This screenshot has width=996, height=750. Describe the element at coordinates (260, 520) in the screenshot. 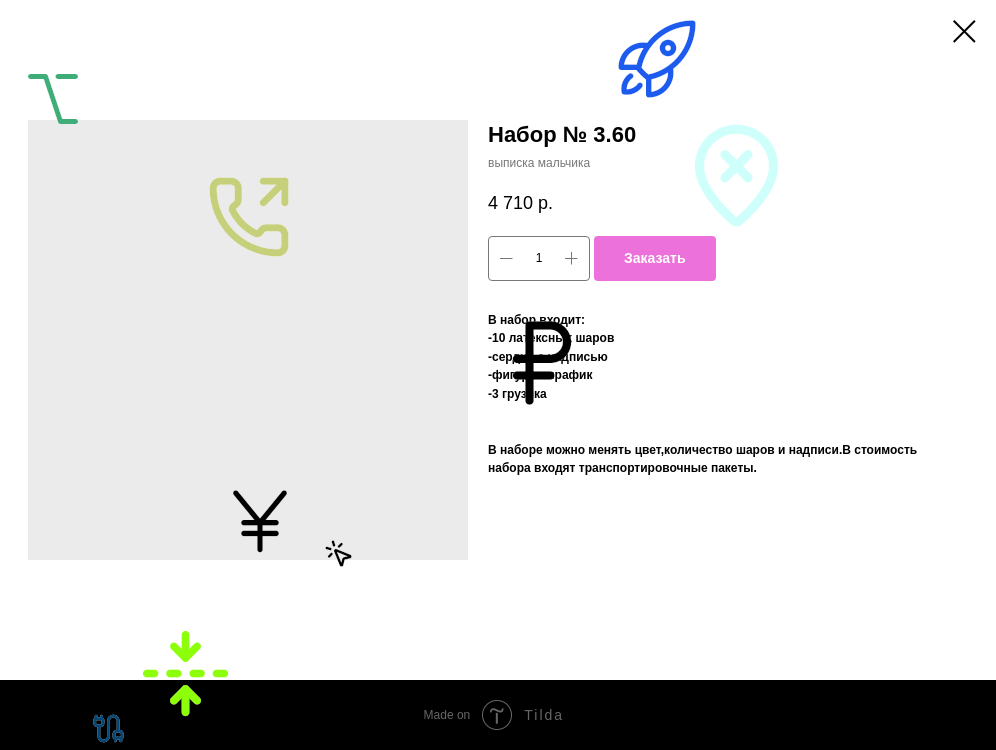

I see `view prices in Japanese yen` at that location.